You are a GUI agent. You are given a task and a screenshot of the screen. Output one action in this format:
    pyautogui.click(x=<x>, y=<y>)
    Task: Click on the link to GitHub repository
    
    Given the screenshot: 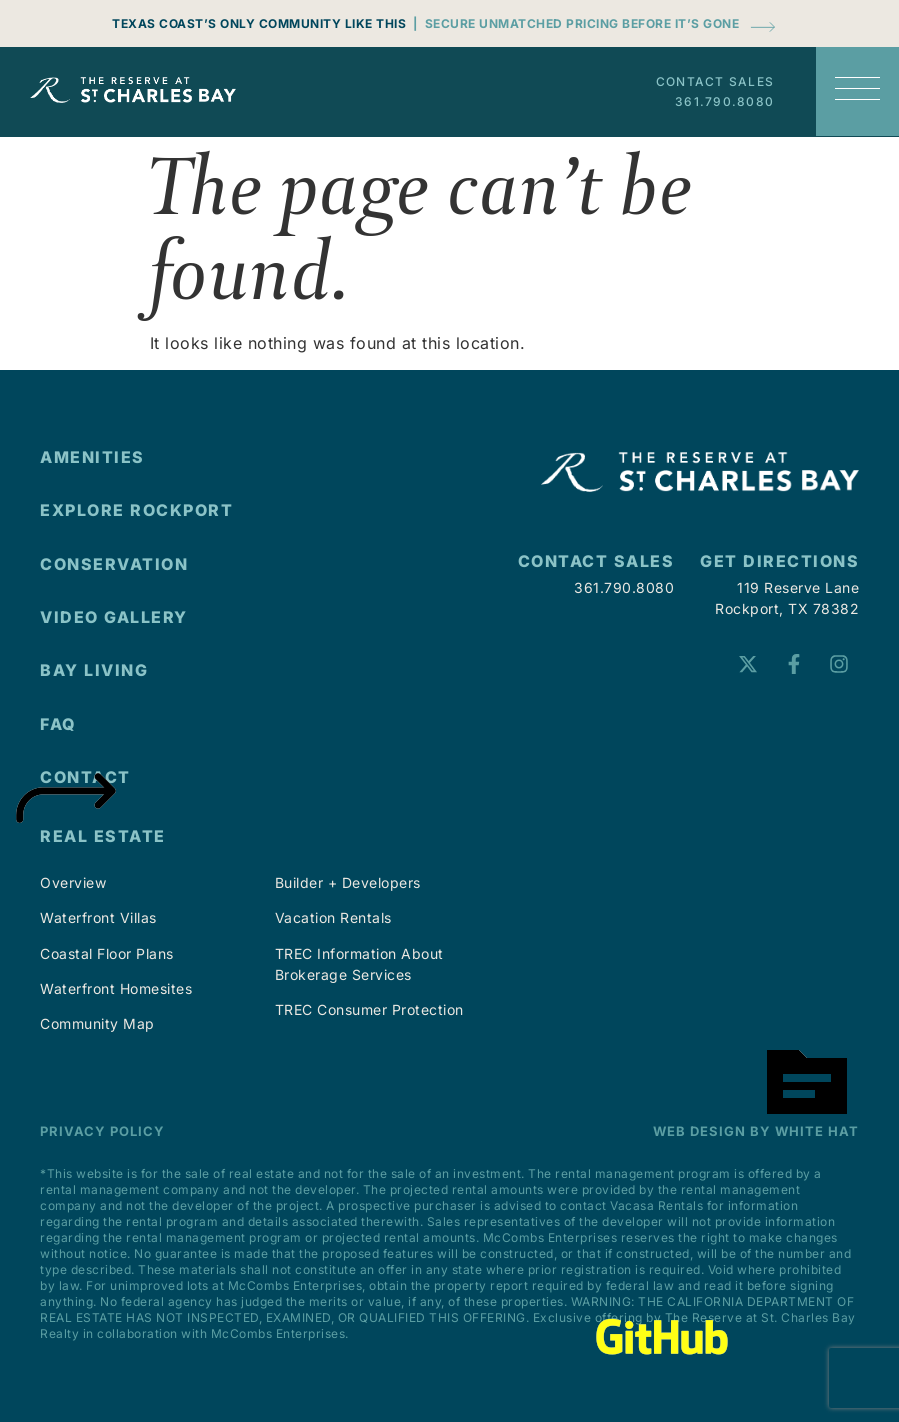 What is the action you would take?
    pyautogui.click(x=662, y=1336)
    